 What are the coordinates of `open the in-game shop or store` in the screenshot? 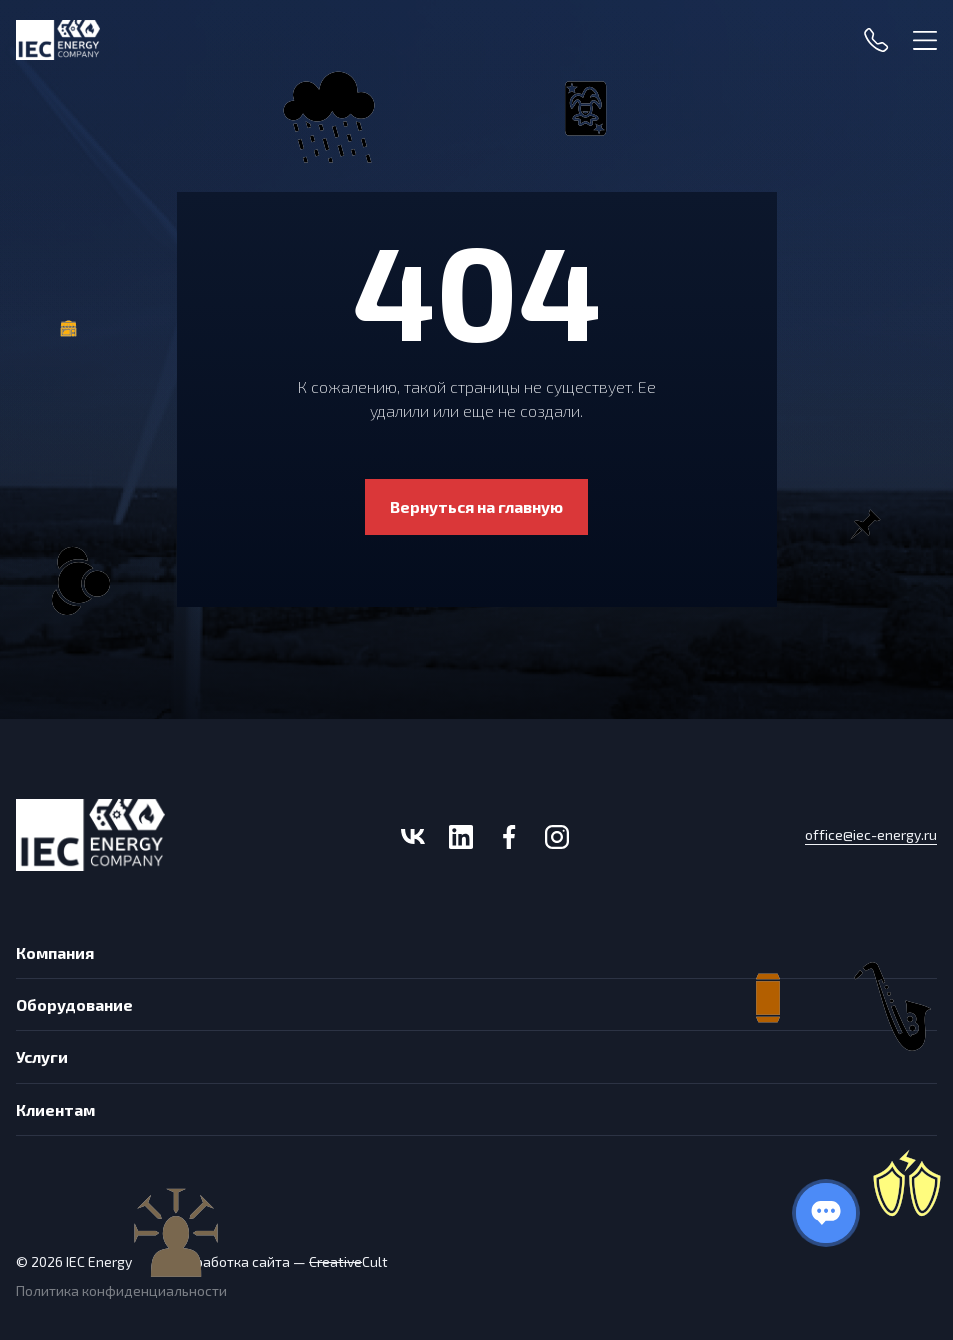 It's located at (68, 328).